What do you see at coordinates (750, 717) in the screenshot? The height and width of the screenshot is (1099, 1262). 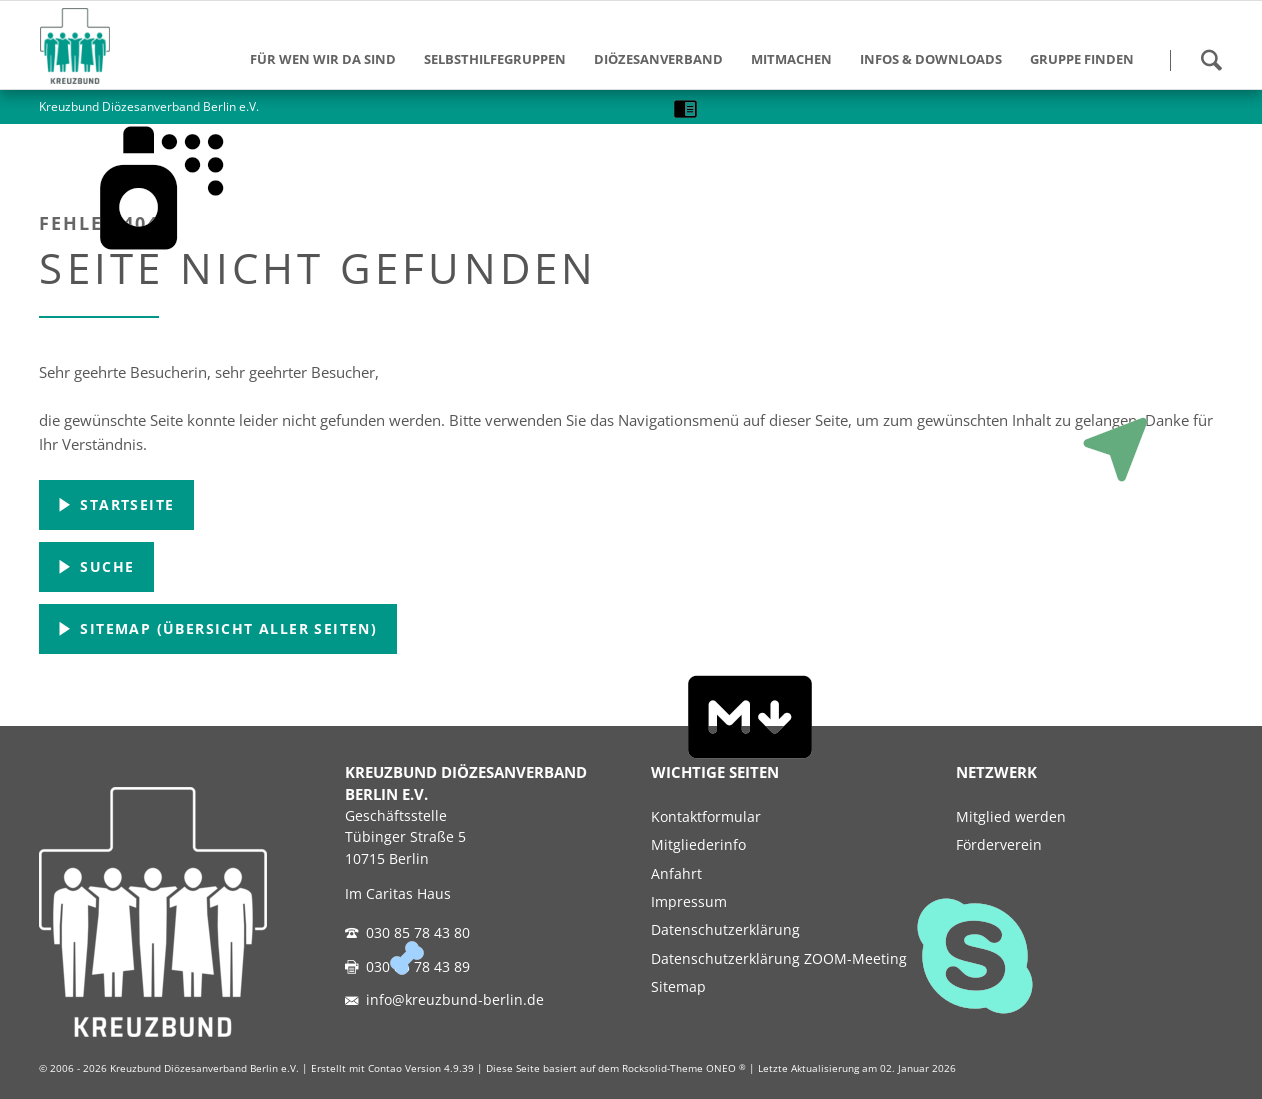 I see `indicates markdown formatting is supported` at bounding box center [750, 717].